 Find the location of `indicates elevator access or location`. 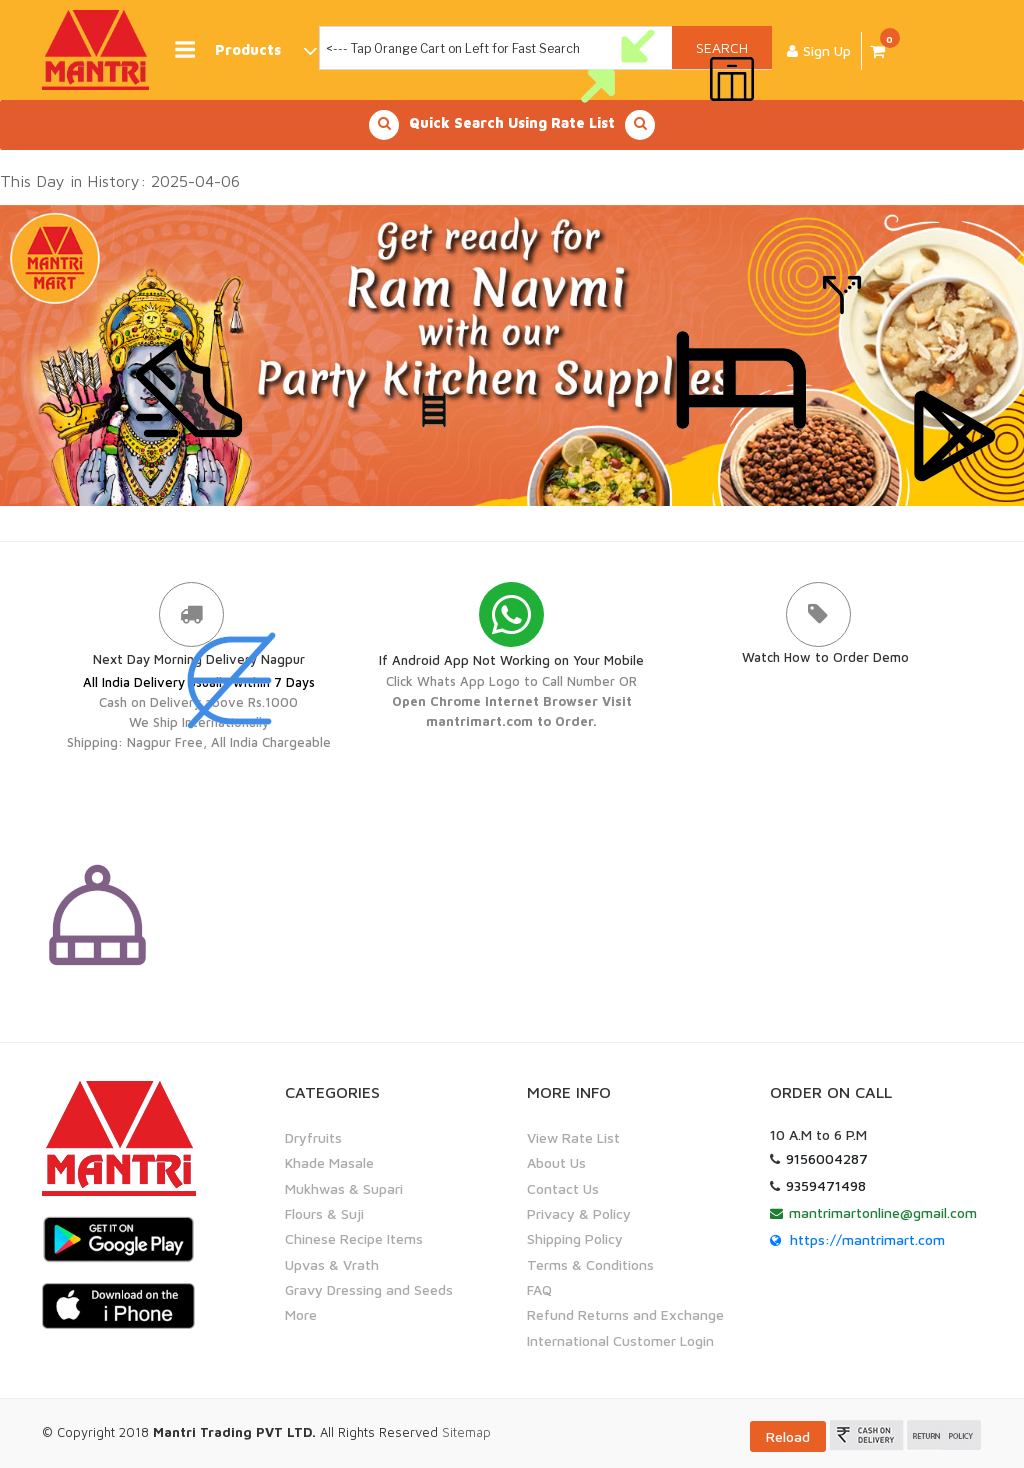

indicates elevator access or location is located at coordinates (732, 79).